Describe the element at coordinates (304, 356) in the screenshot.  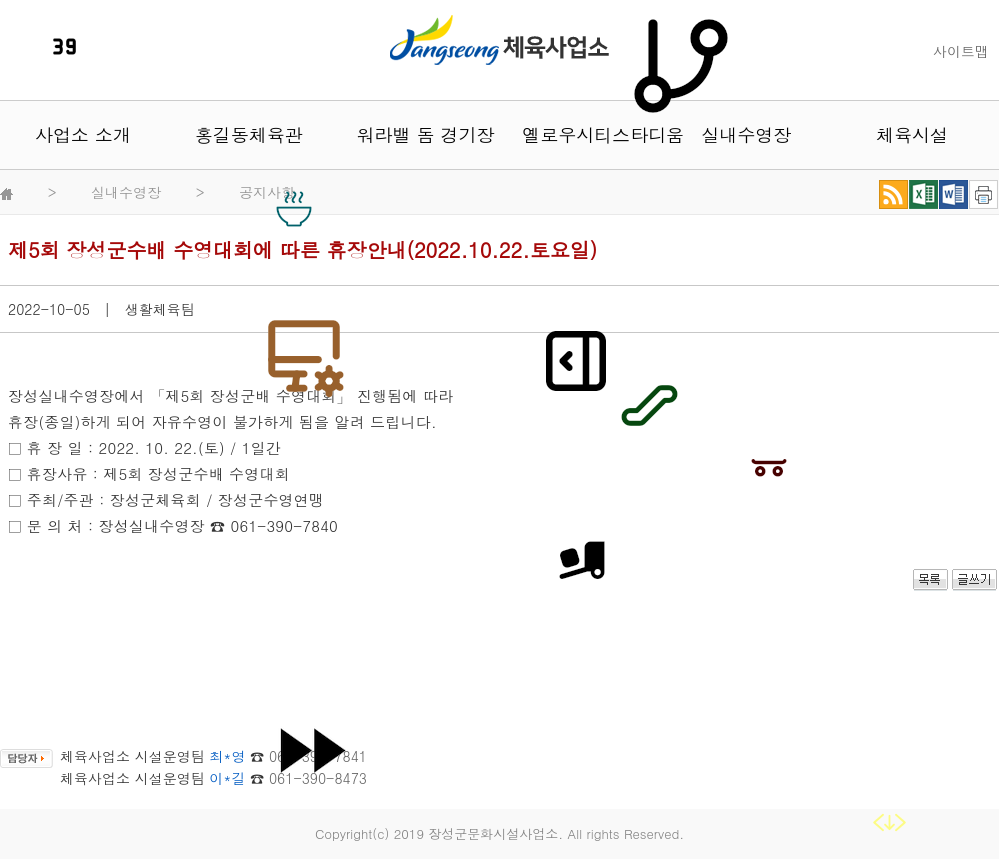
I see `access desktop display settings` at that location.